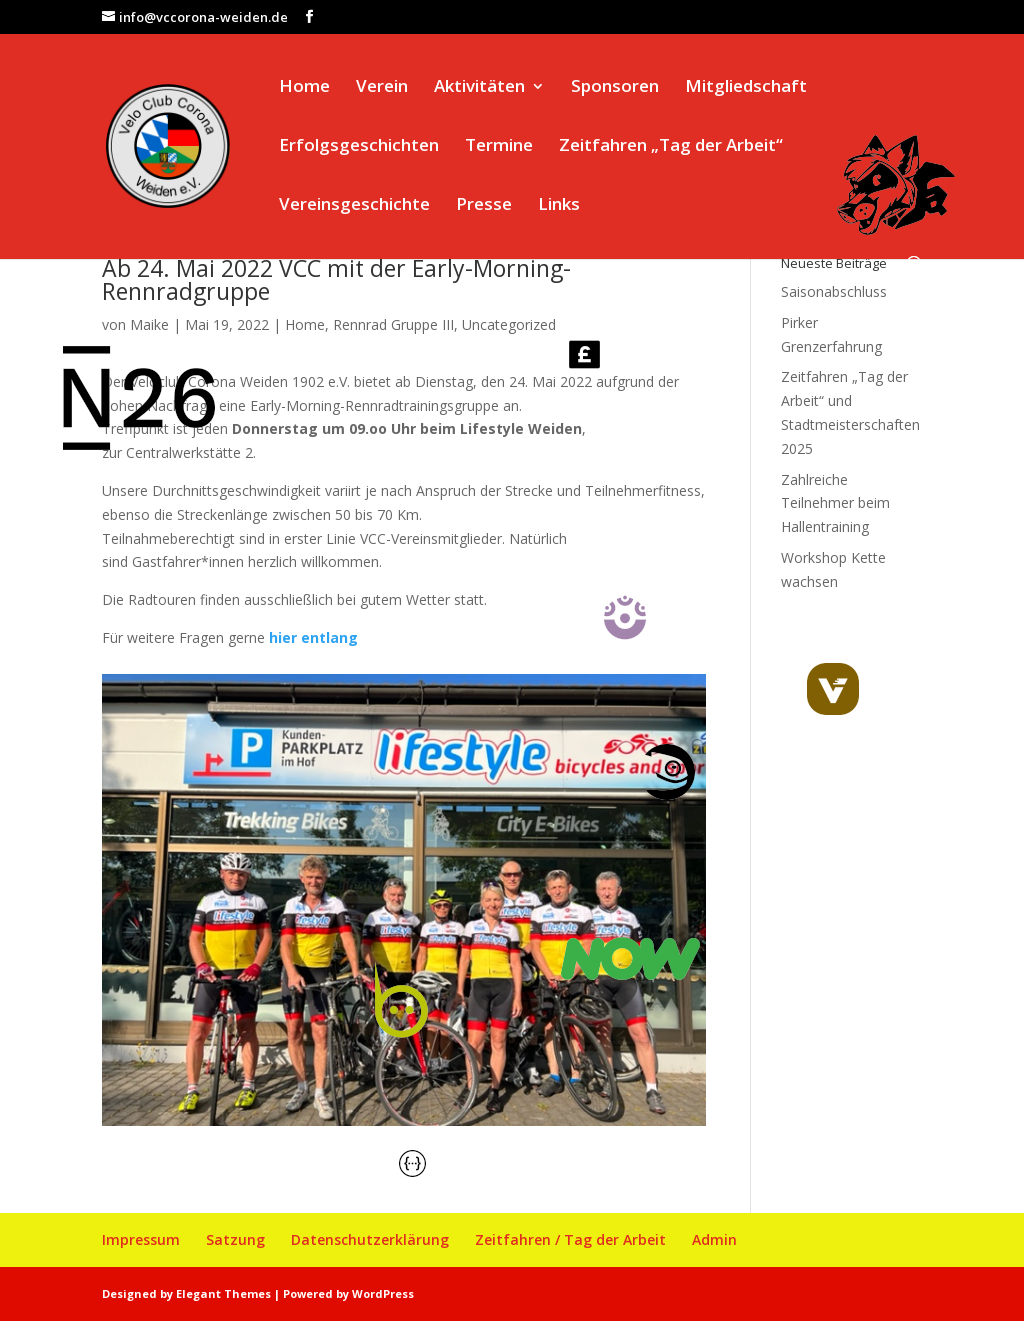  I want to click on openSUSE Linux distribution logo, so click(670, 772).